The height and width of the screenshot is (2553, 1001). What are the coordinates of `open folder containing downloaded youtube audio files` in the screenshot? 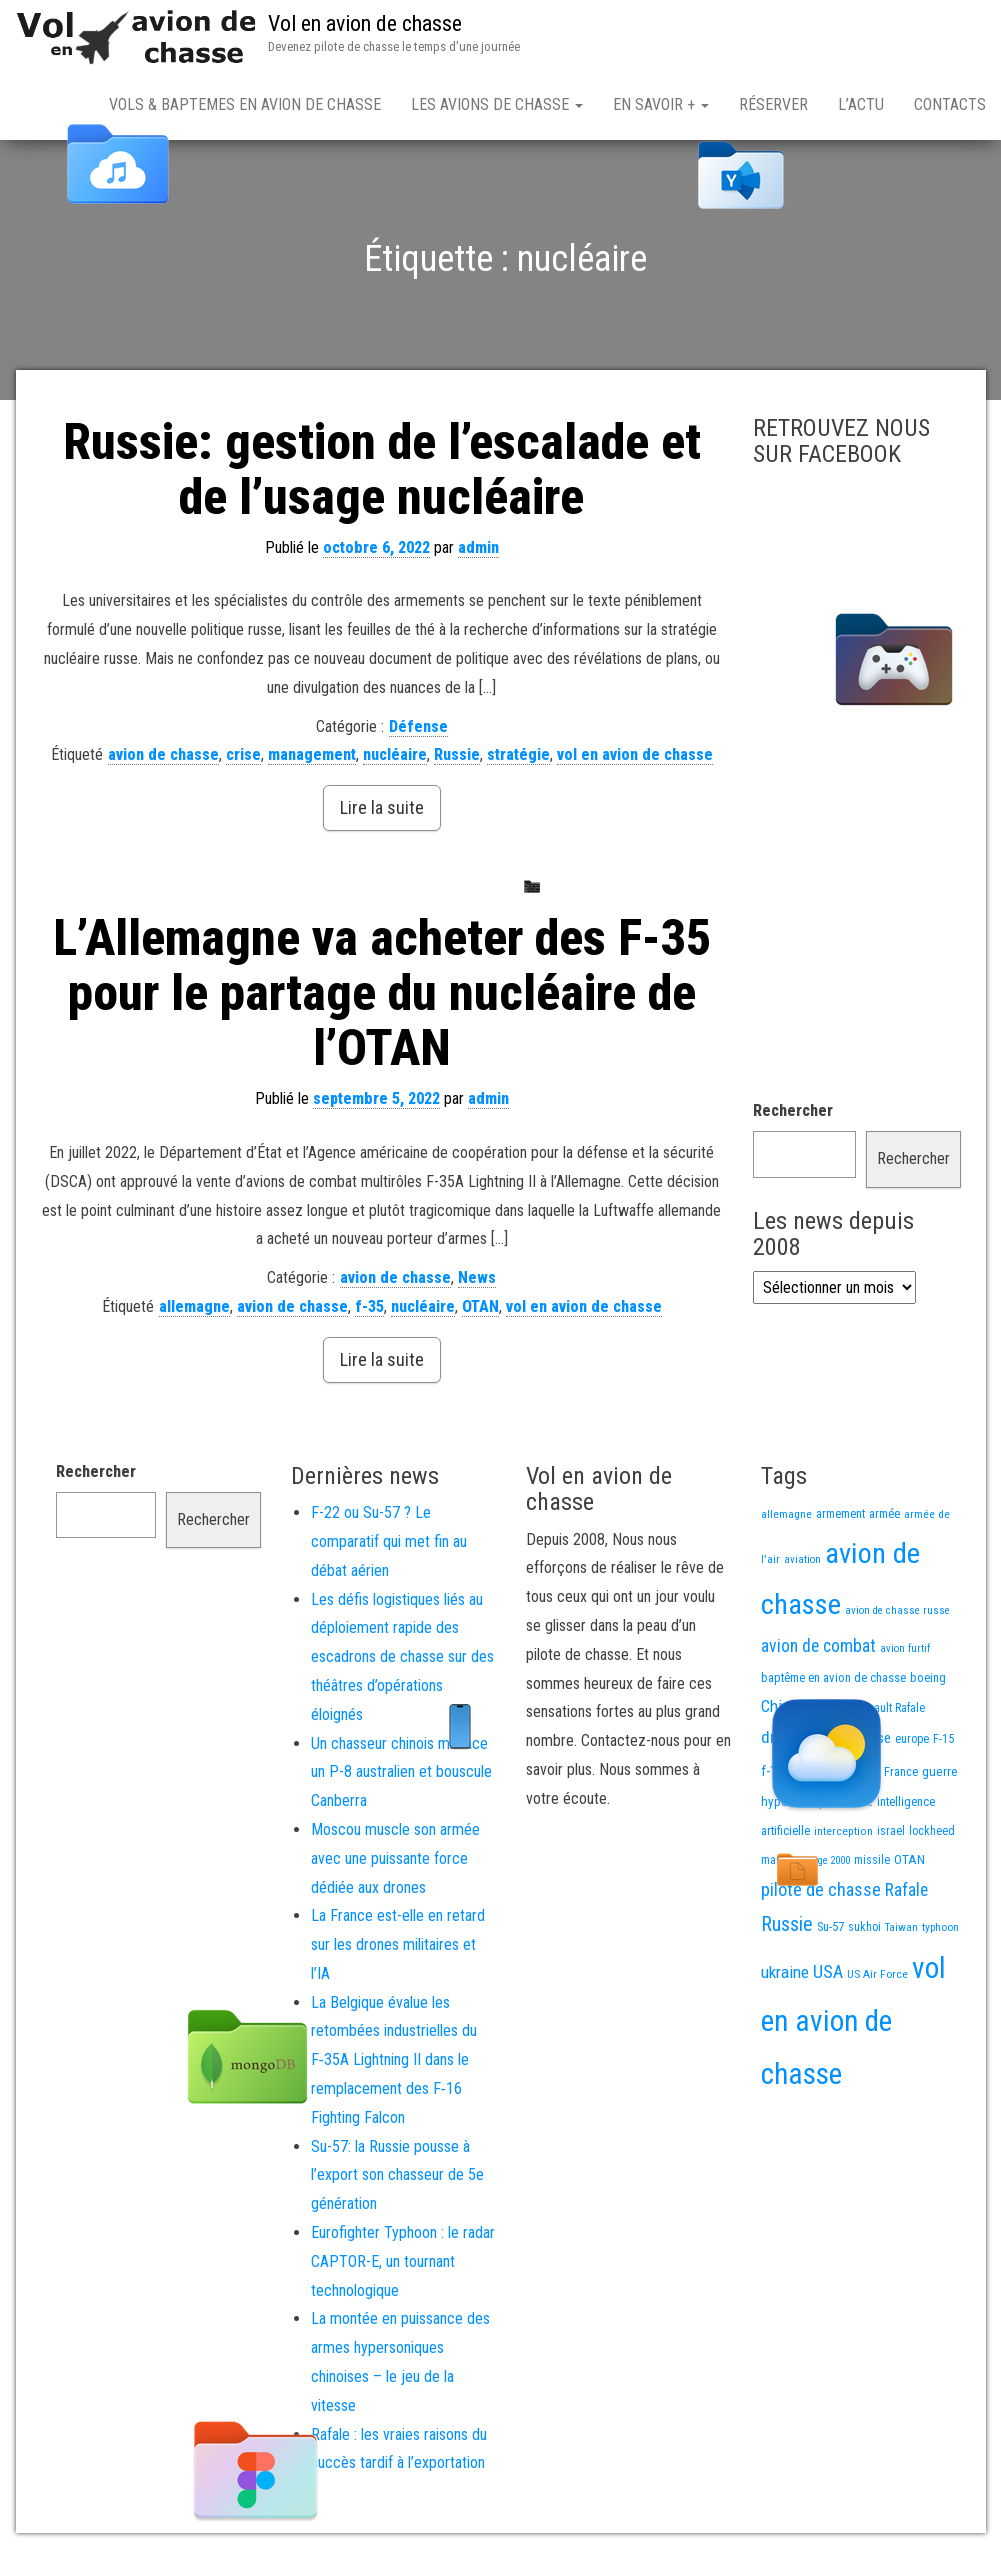 It's located at (117, 166).